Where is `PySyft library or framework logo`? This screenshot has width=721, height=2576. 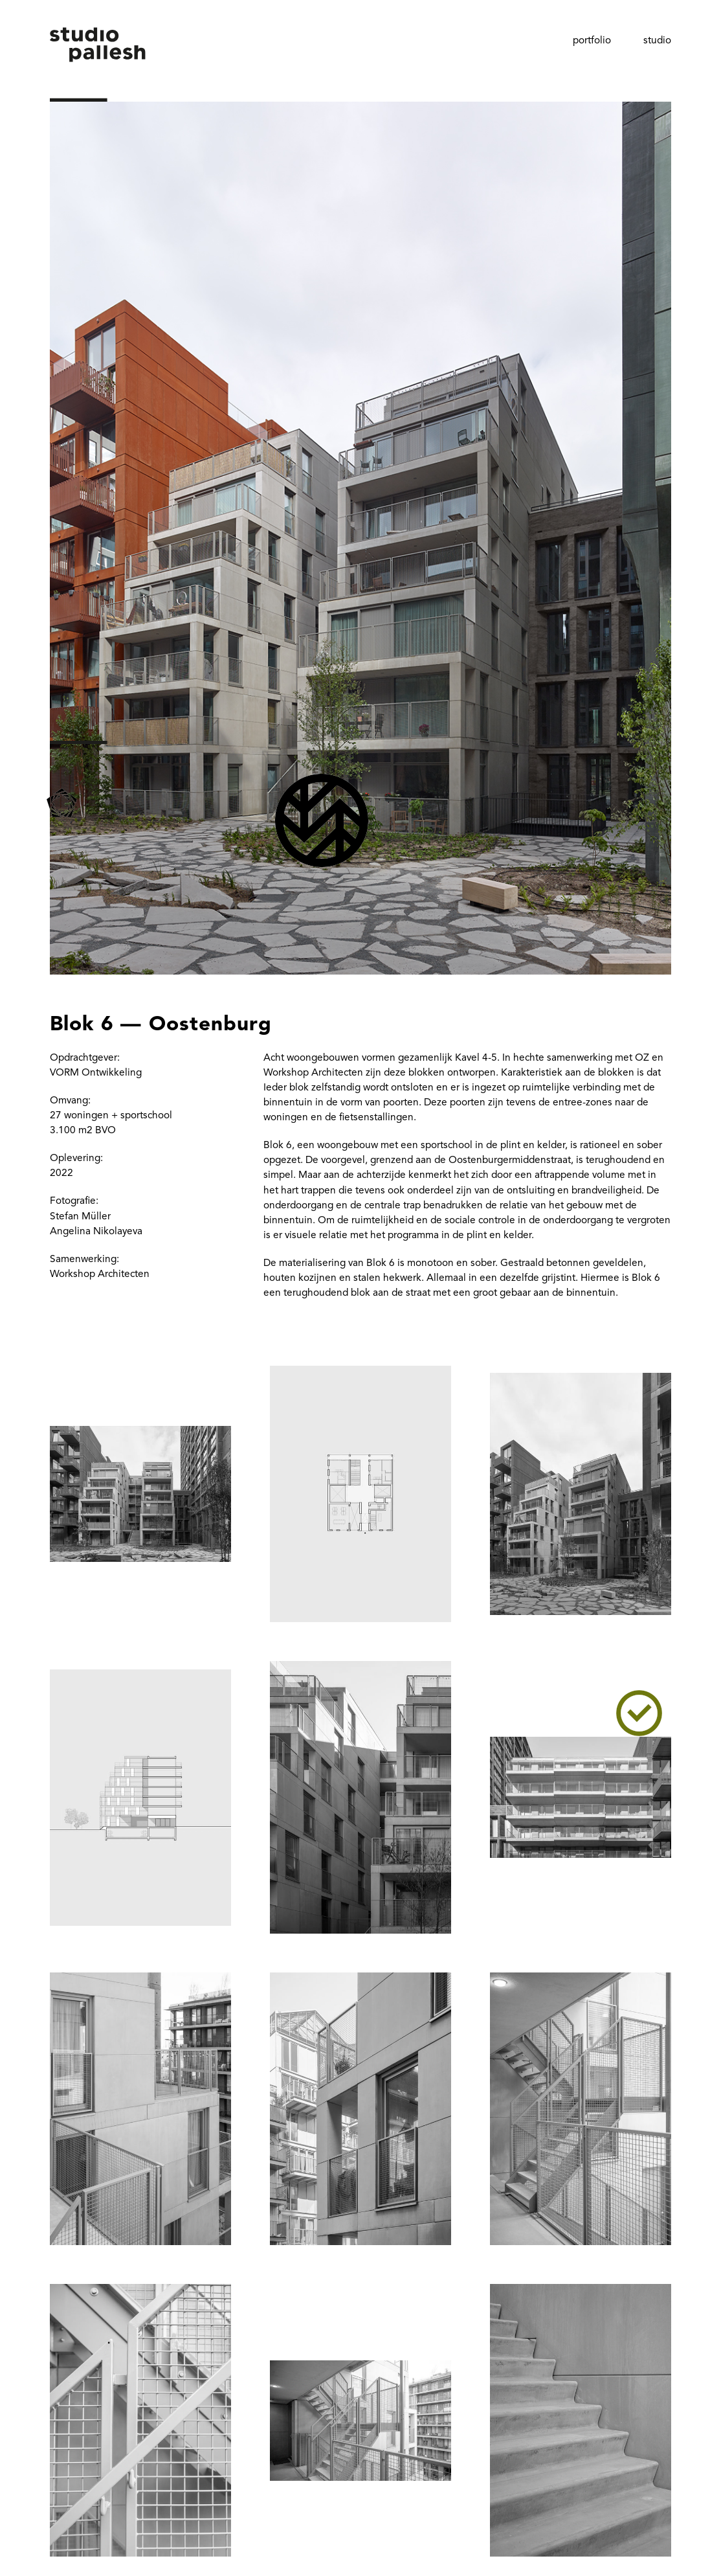
PySyft library or framework logo is located at coordinates (61, 802).